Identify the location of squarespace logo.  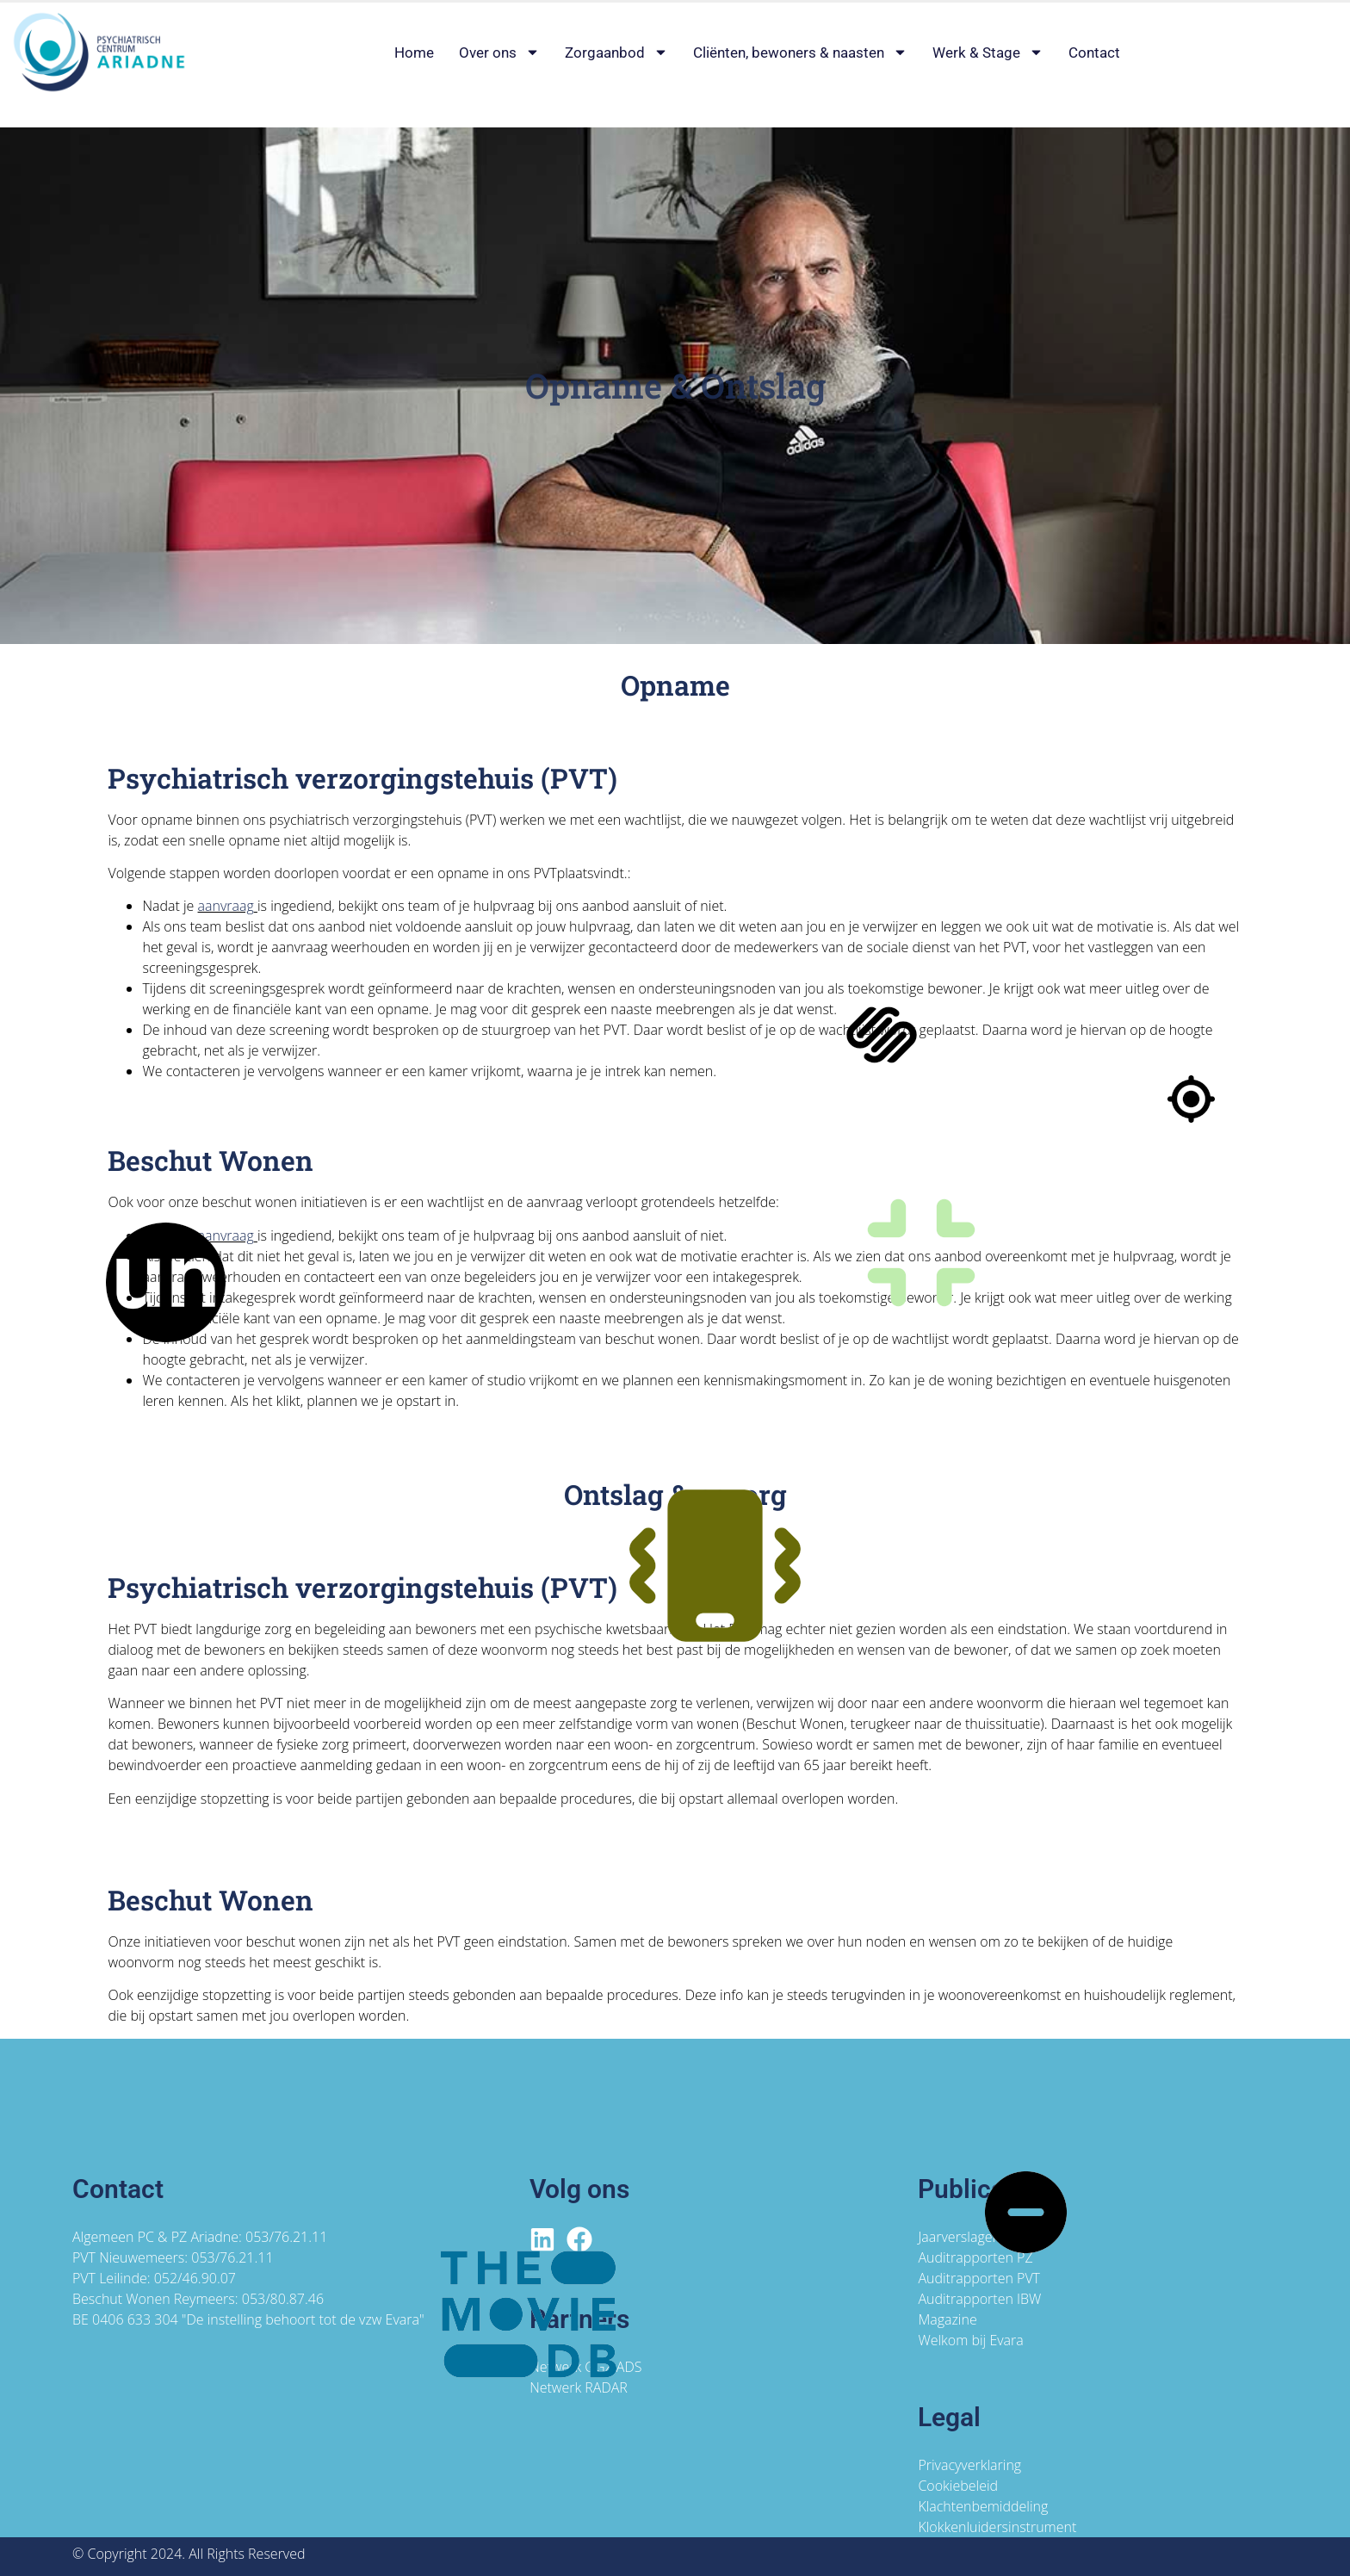
(882, 1035).